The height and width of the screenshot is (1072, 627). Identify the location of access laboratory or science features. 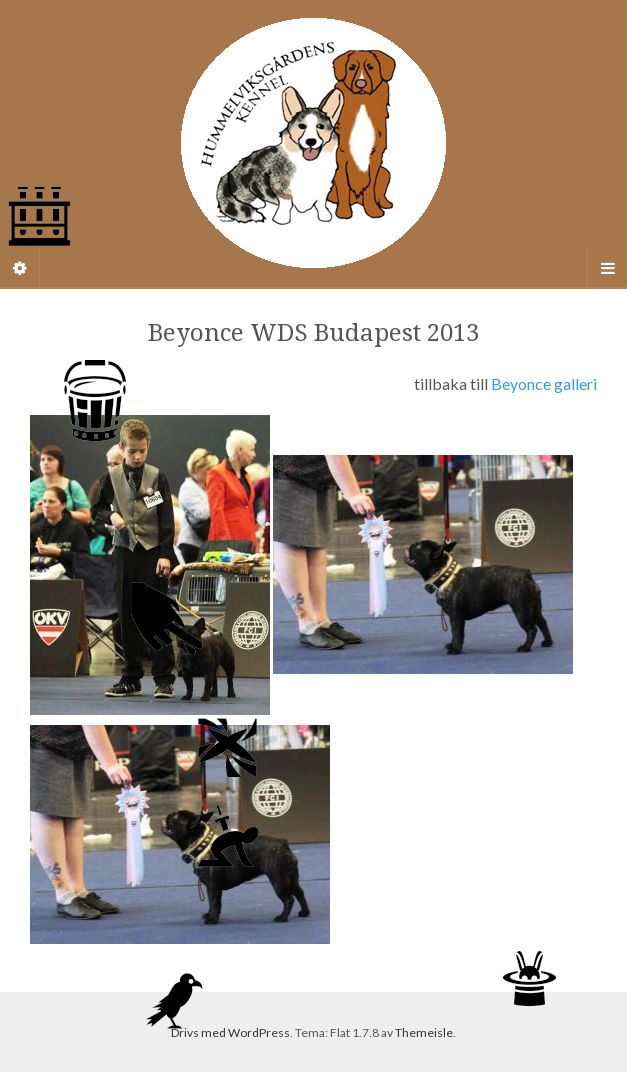
(39, 215).